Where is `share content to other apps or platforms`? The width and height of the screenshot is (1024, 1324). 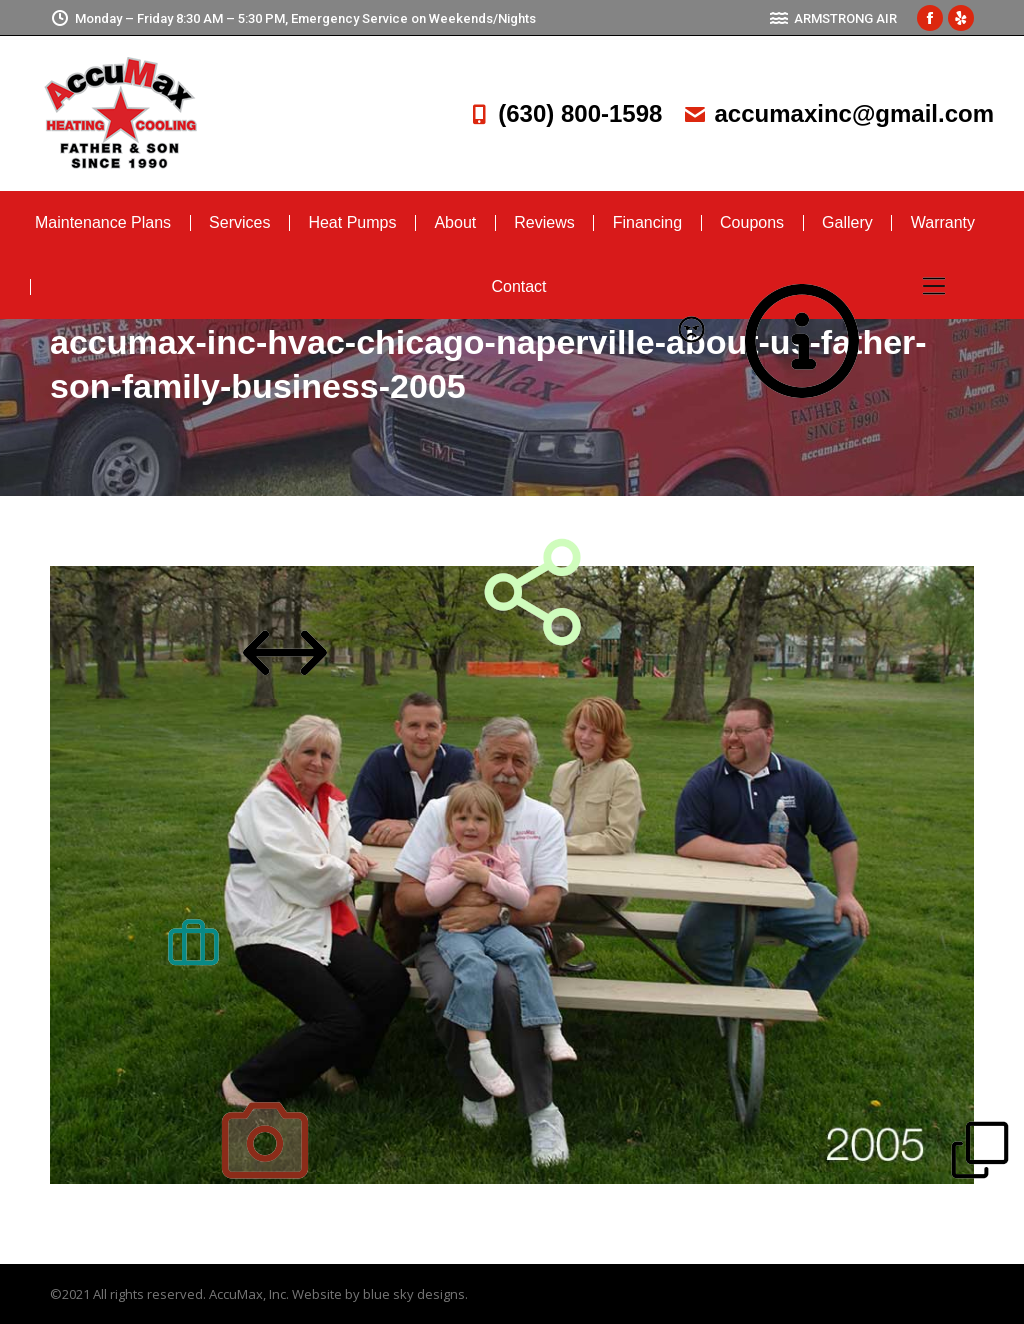
share content to other apps or platforms is located at coordinates (538, 592).